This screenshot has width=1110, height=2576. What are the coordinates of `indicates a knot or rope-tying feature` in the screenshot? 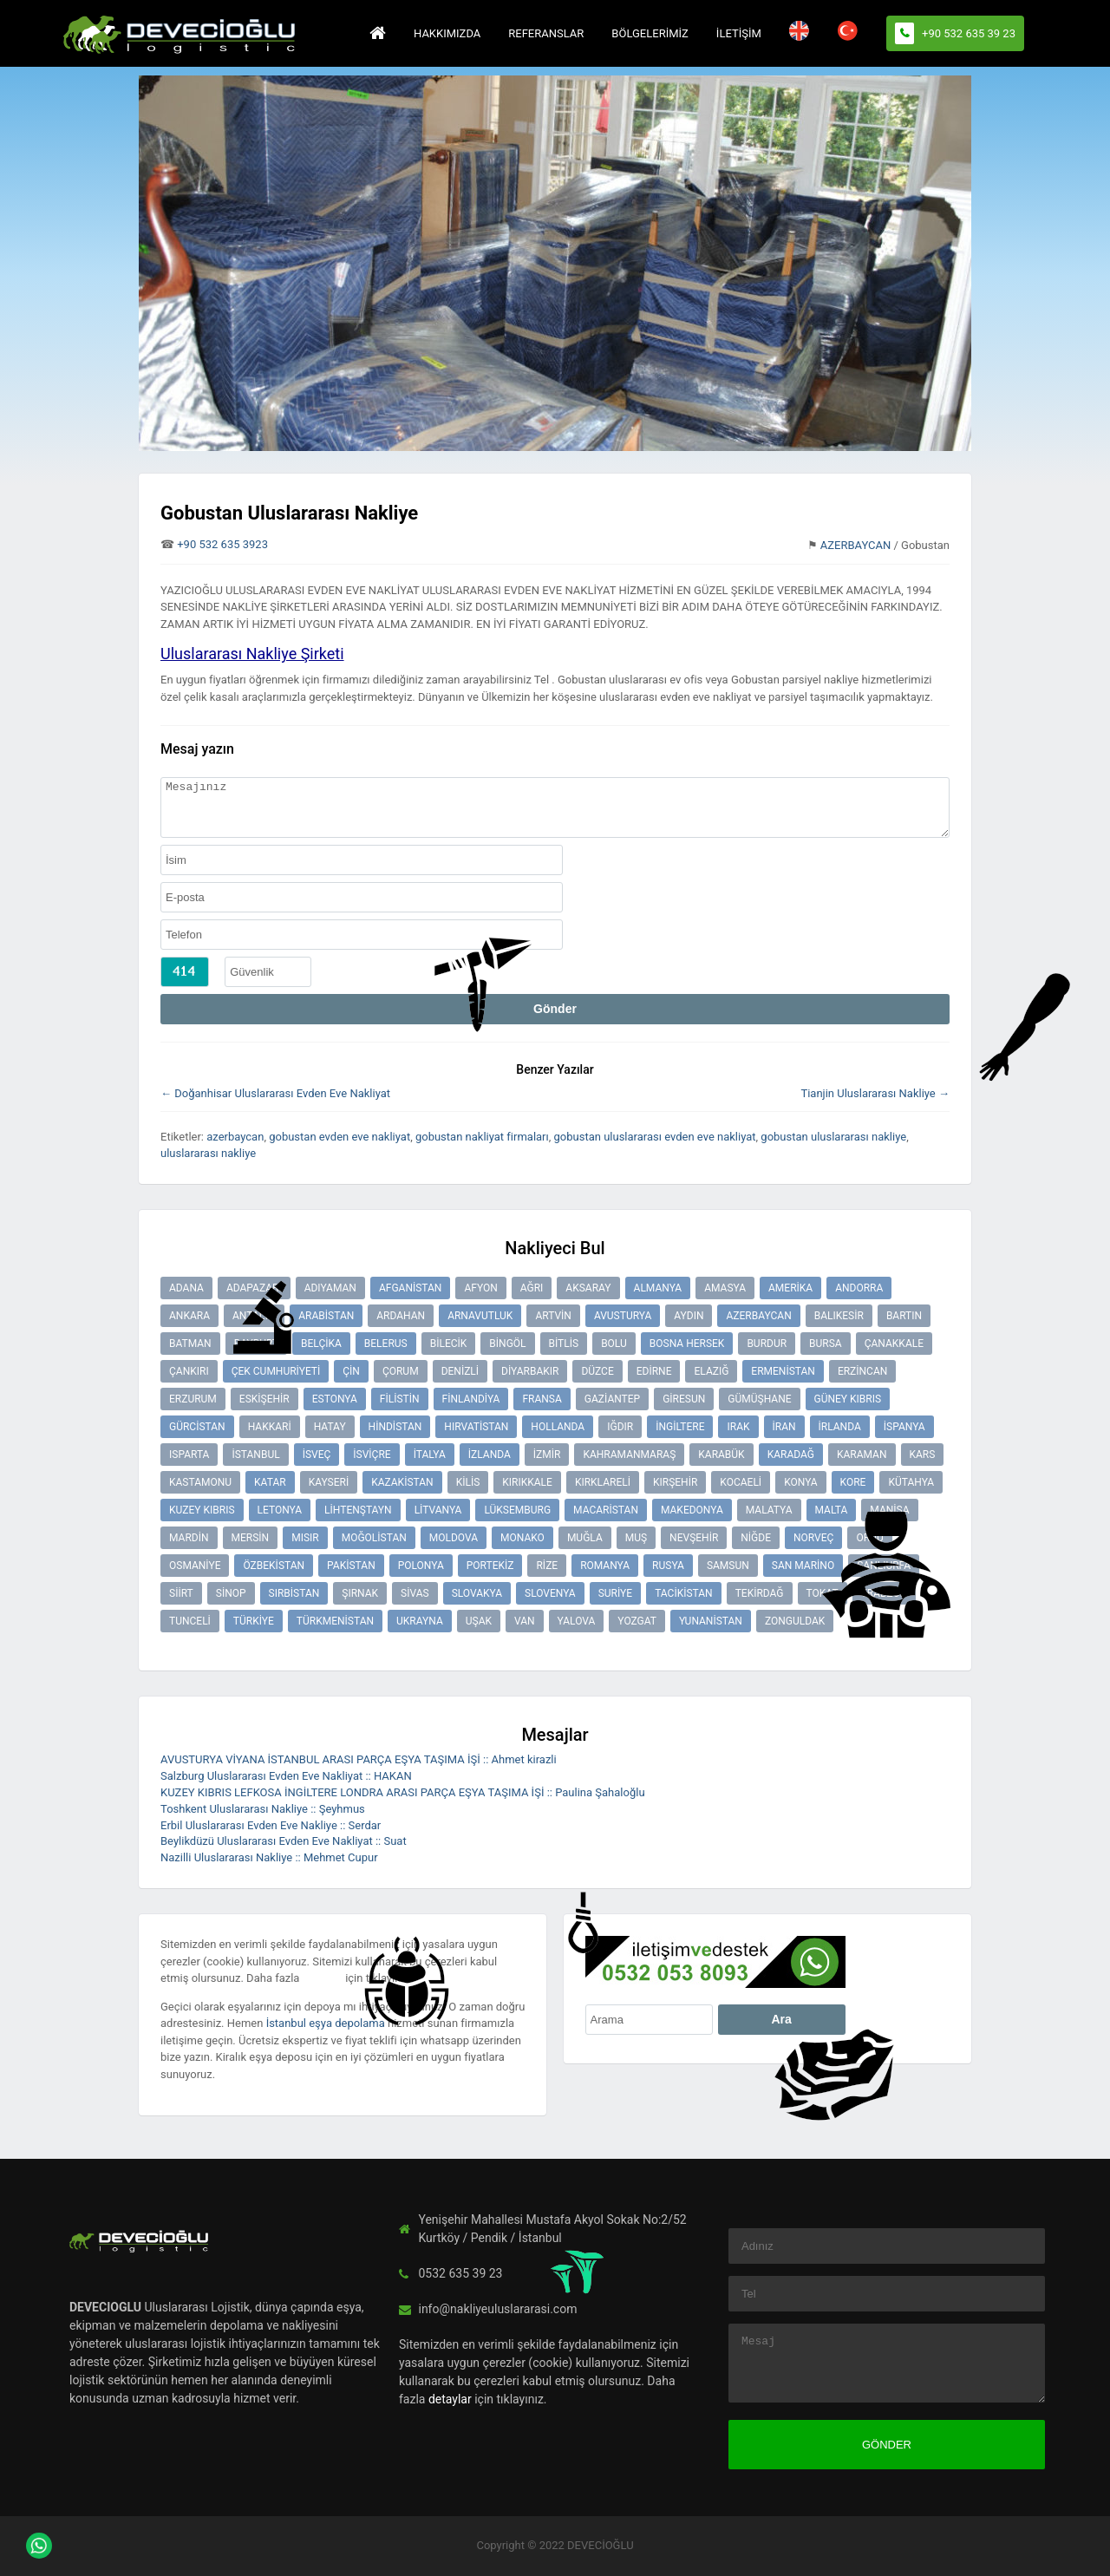 It's located at (583, 1922).